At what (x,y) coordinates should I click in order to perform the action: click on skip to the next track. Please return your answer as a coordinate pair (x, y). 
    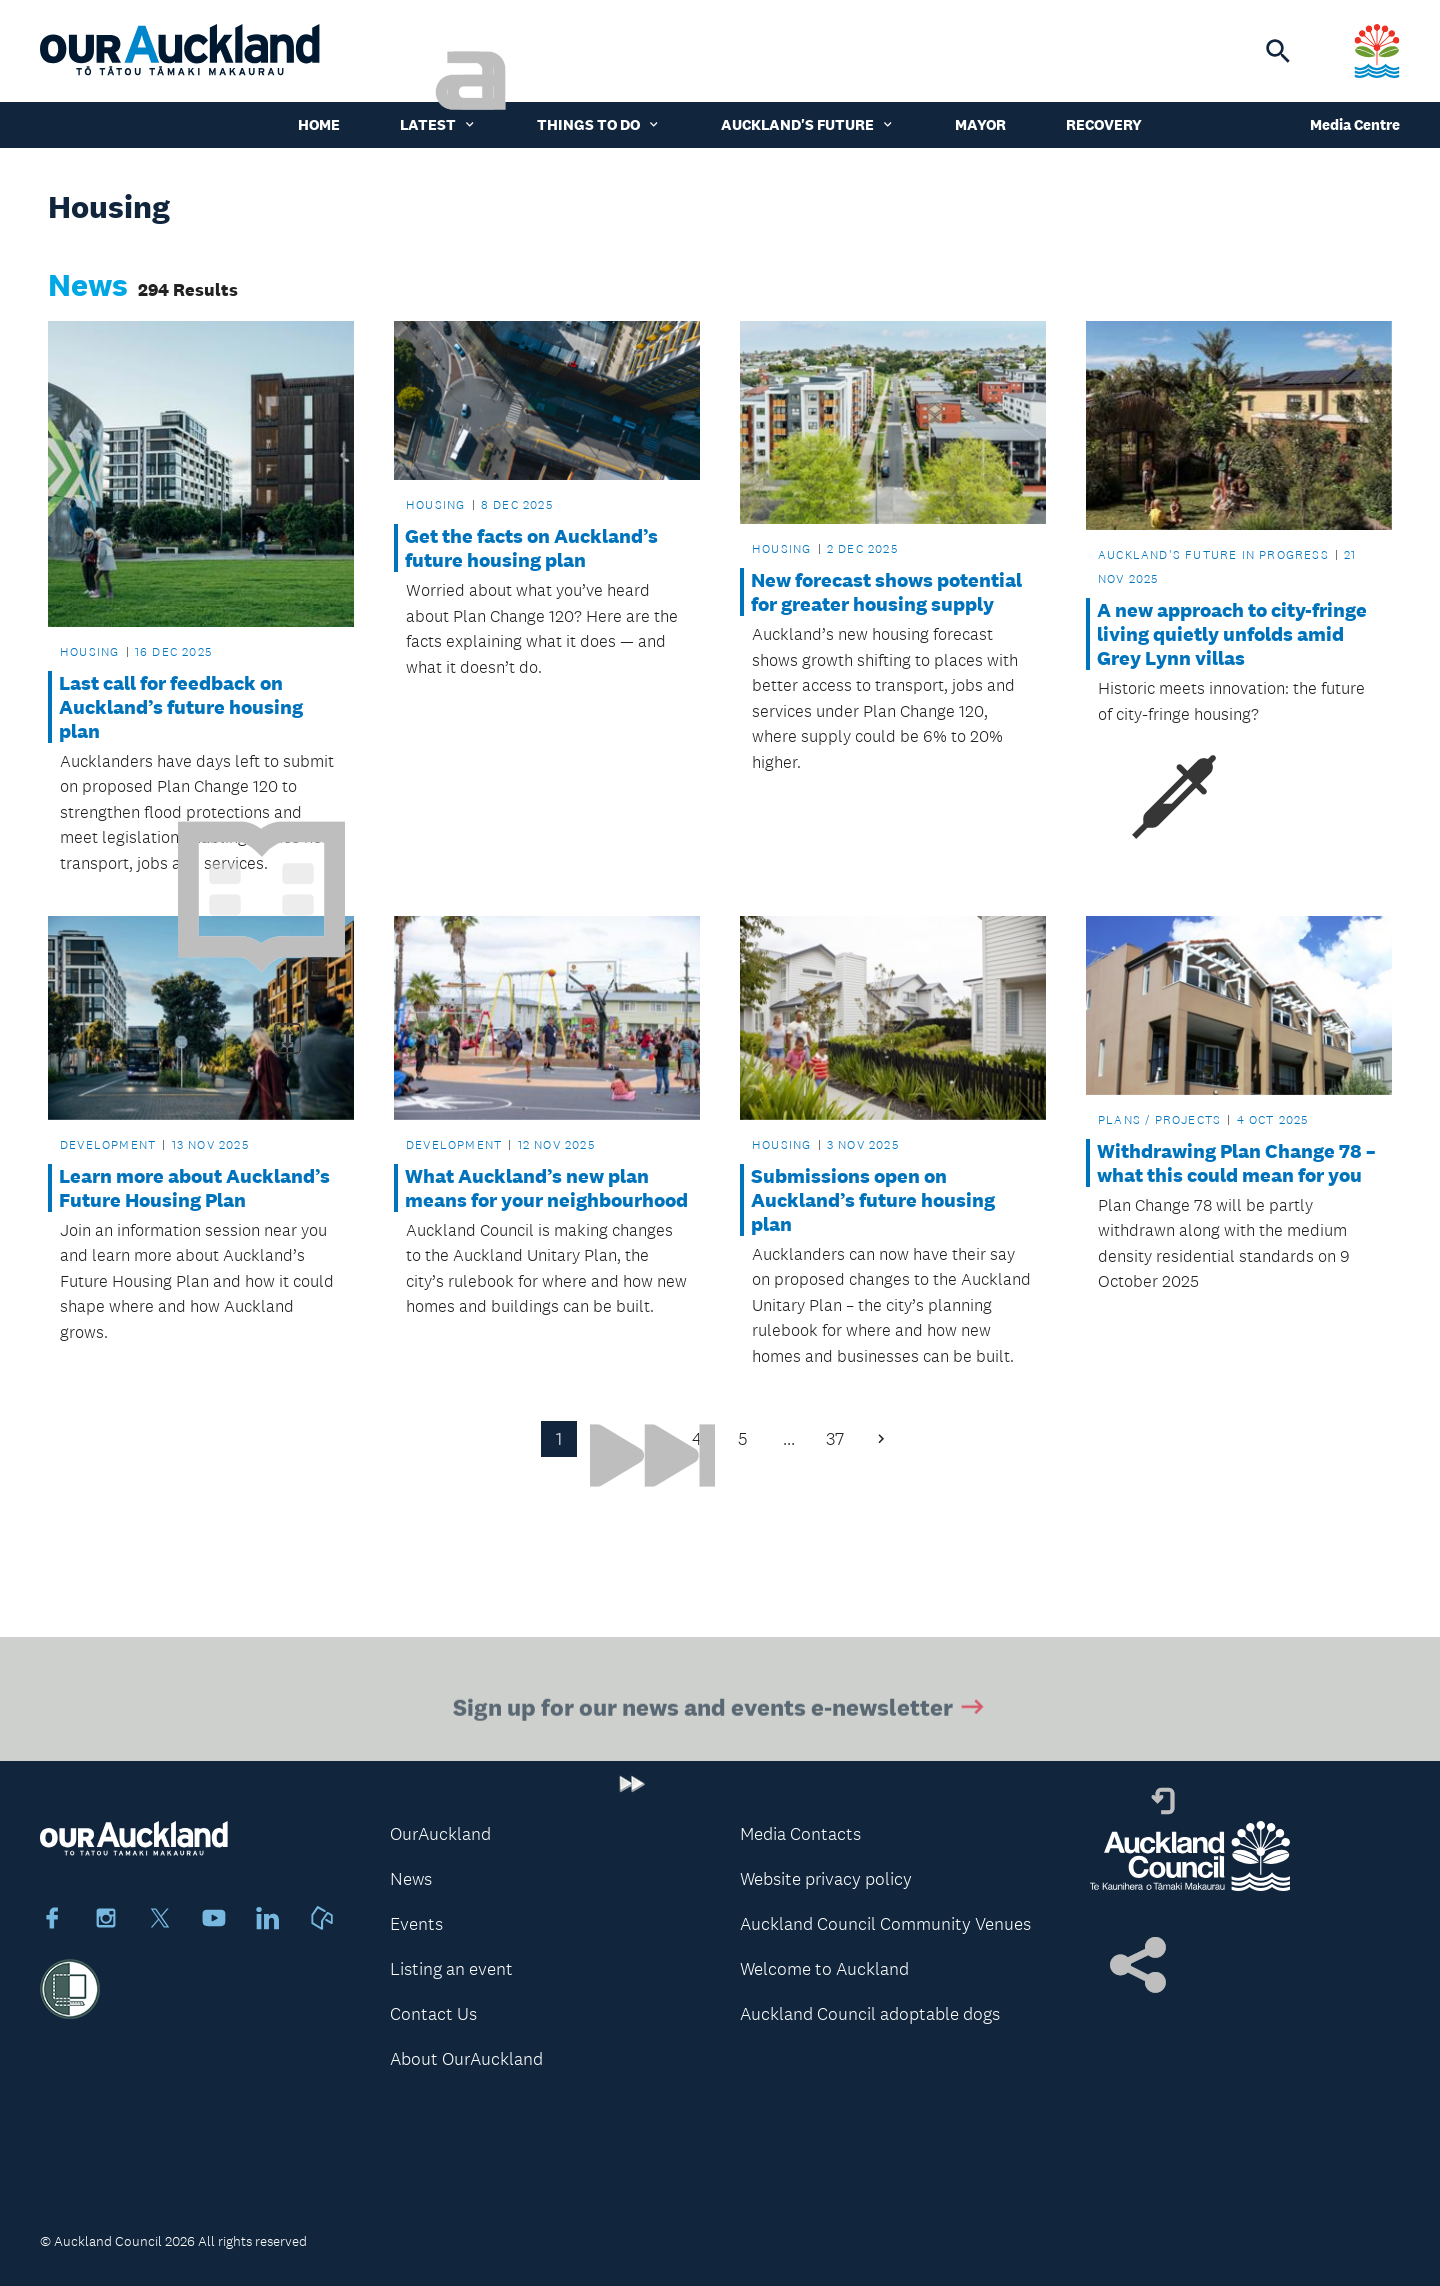
    Looking at the image, I should click on (652, 1455).